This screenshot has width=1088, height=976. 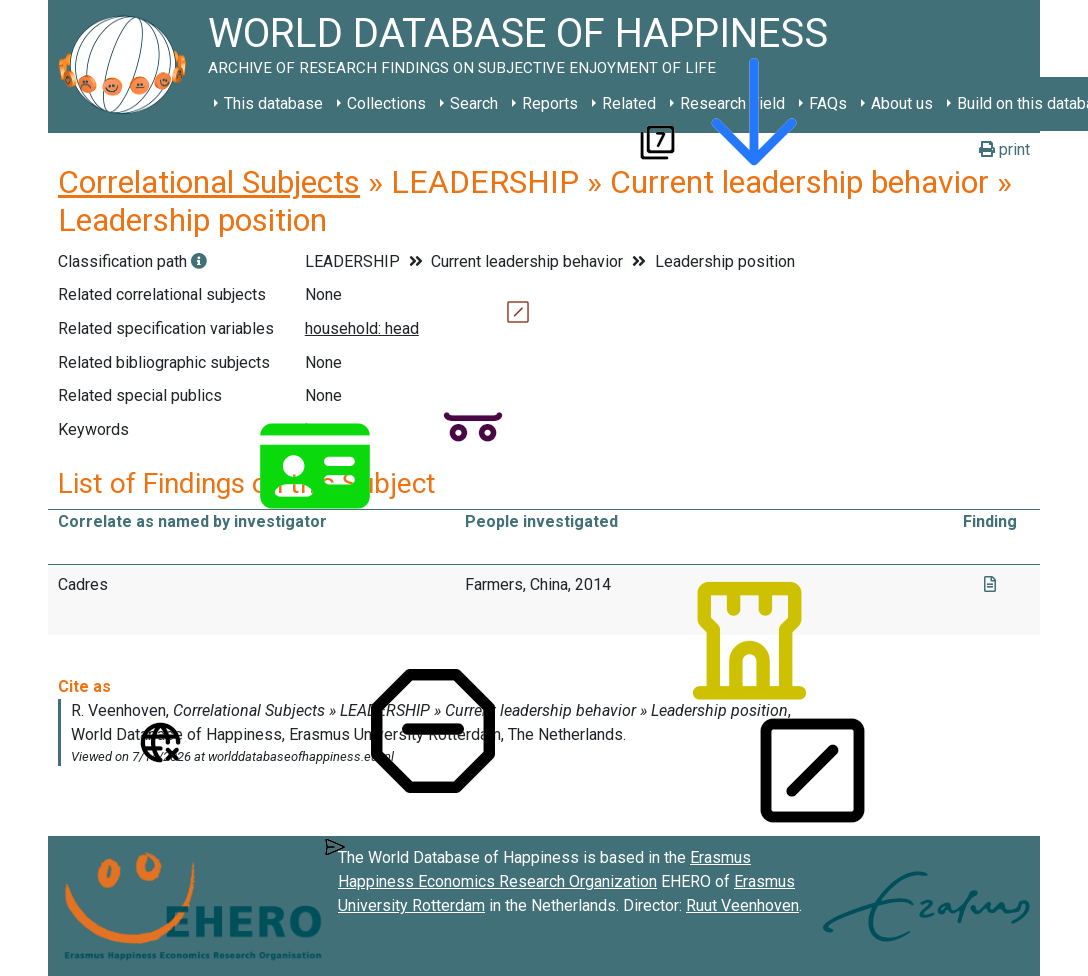 What do you see at coordinates (812, 770) in the screenshot?
I see `indicates a file ignored in diff comparison` at bounding box center [812, 770].